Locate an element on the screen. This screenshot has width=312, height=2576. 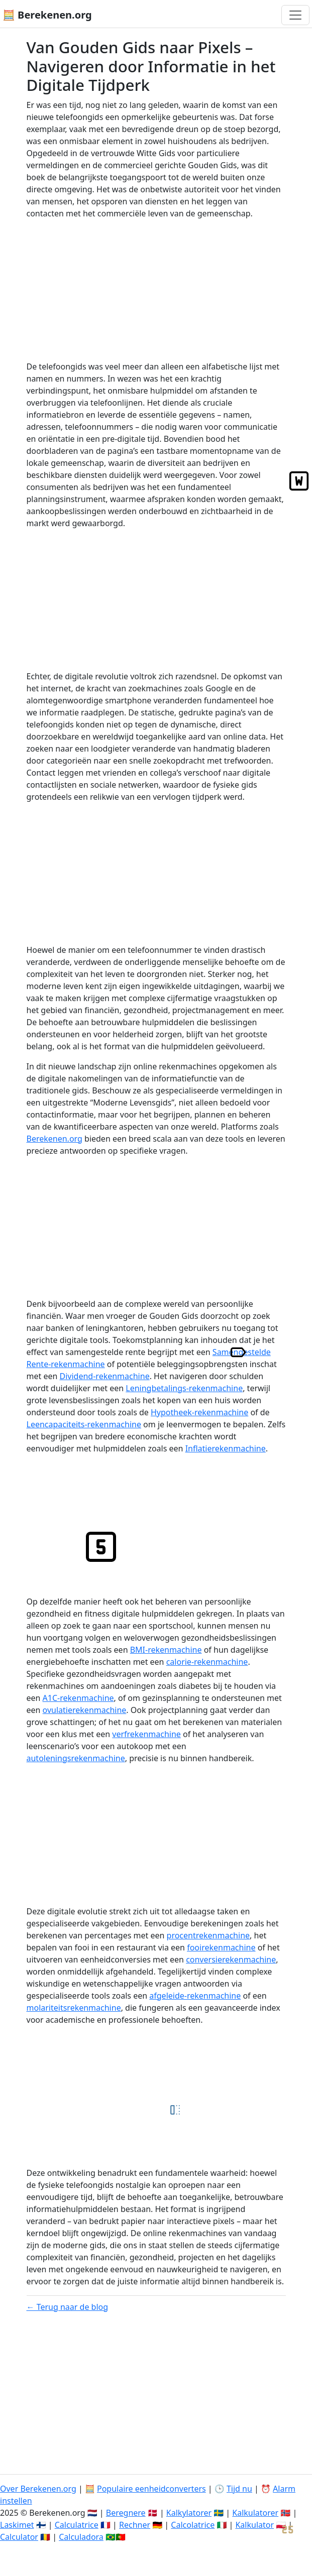
indicates 25 items or notifications is located at coordinates (287, 2529).